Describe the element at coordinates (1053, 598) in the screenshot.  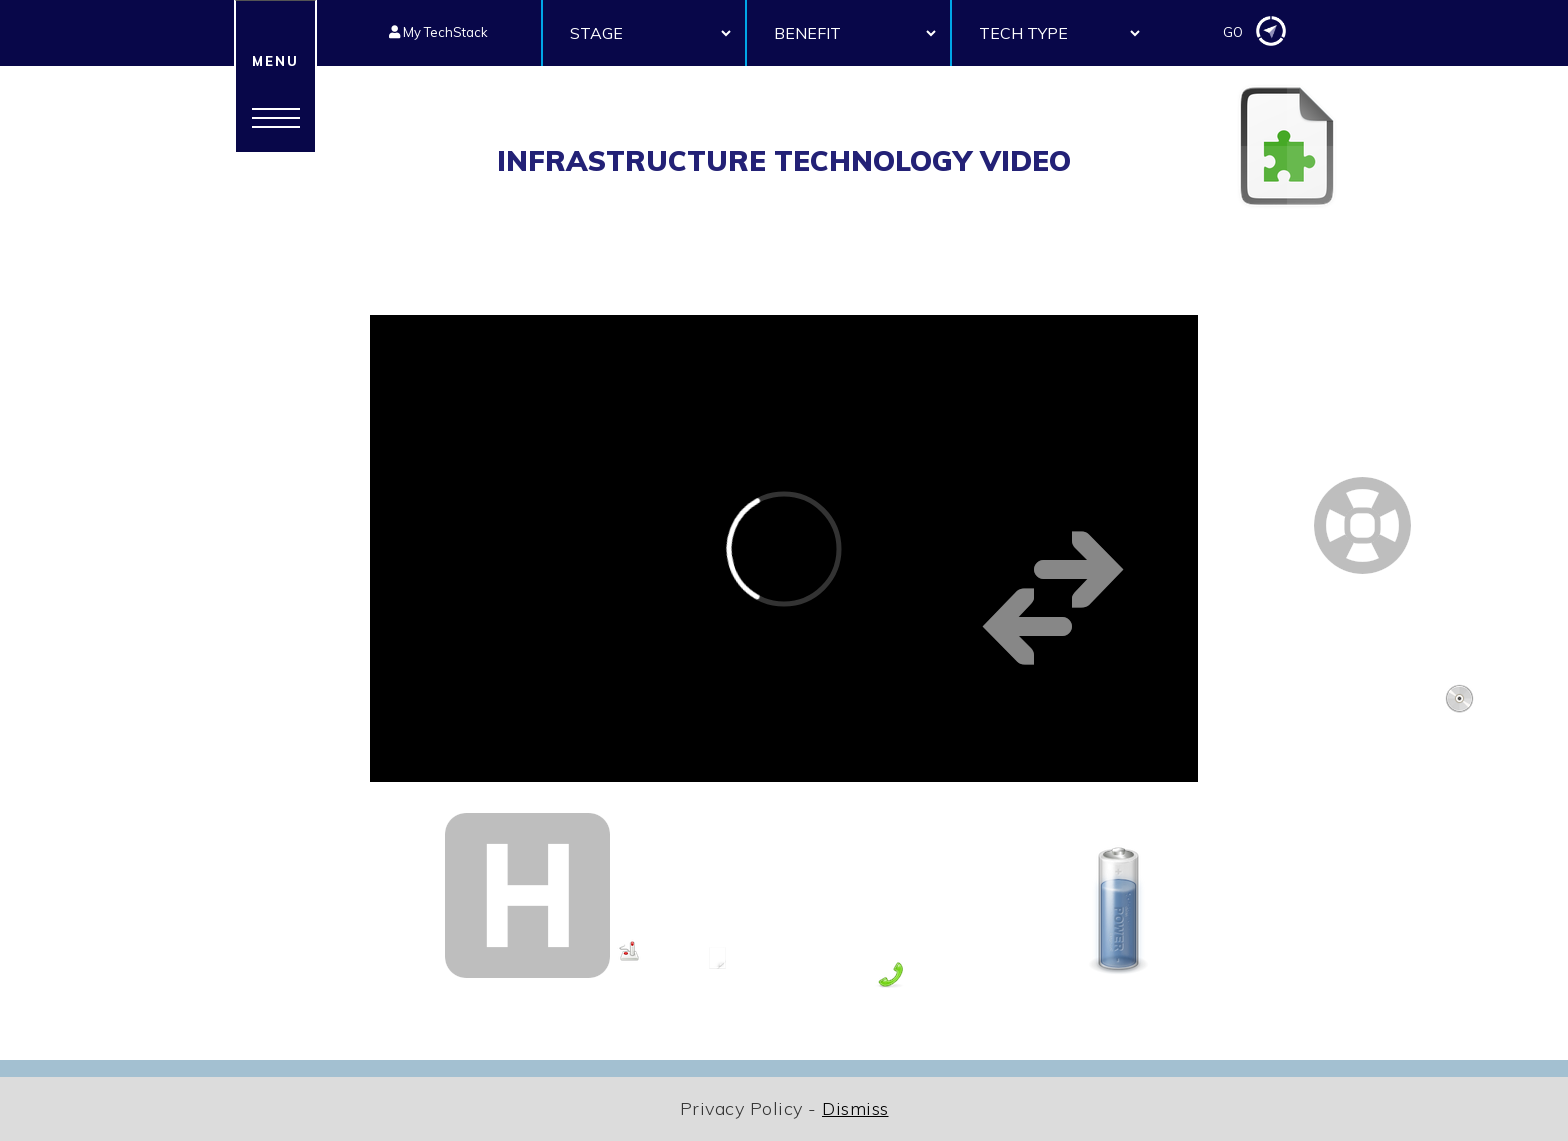
I see `indicates idle network activity` at that location.